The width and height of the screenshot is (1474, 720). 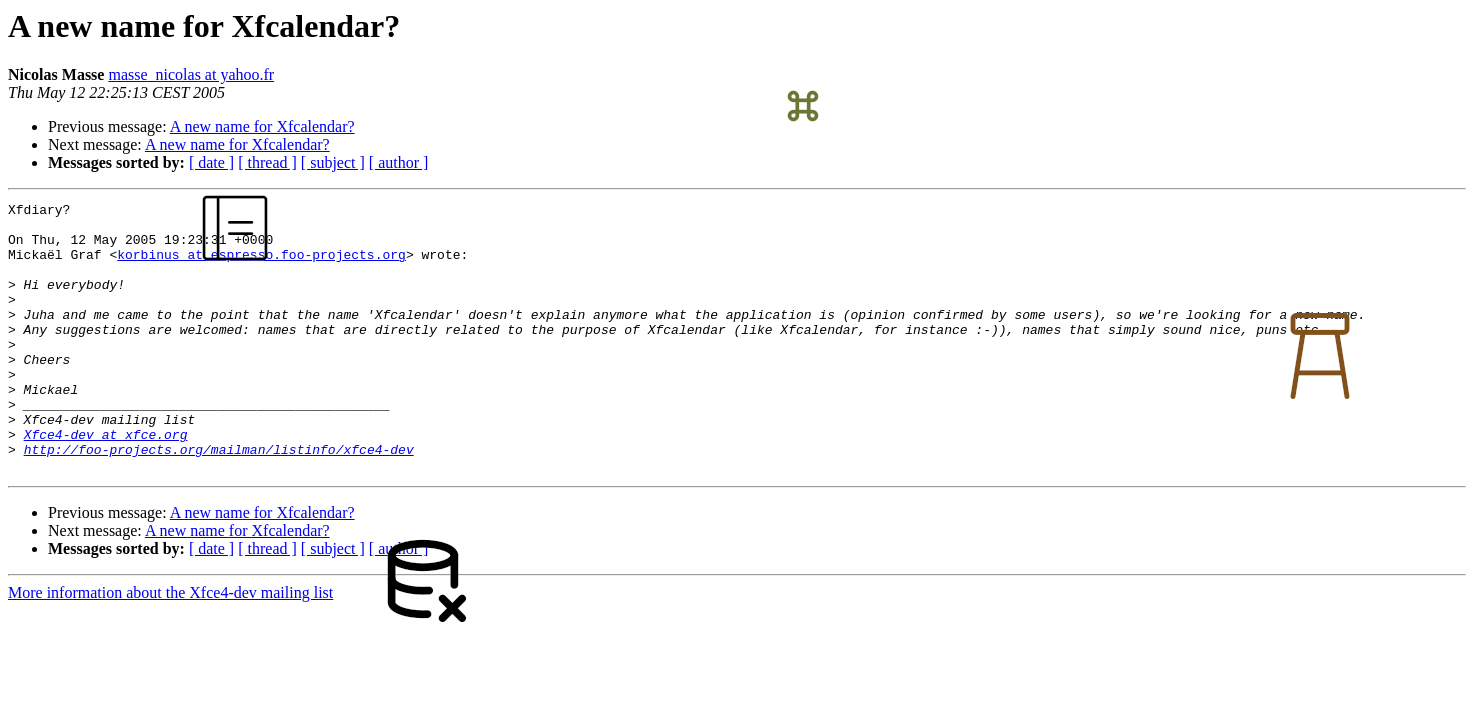 I want to click on delete or remove a database, so click(x=423, y=579).